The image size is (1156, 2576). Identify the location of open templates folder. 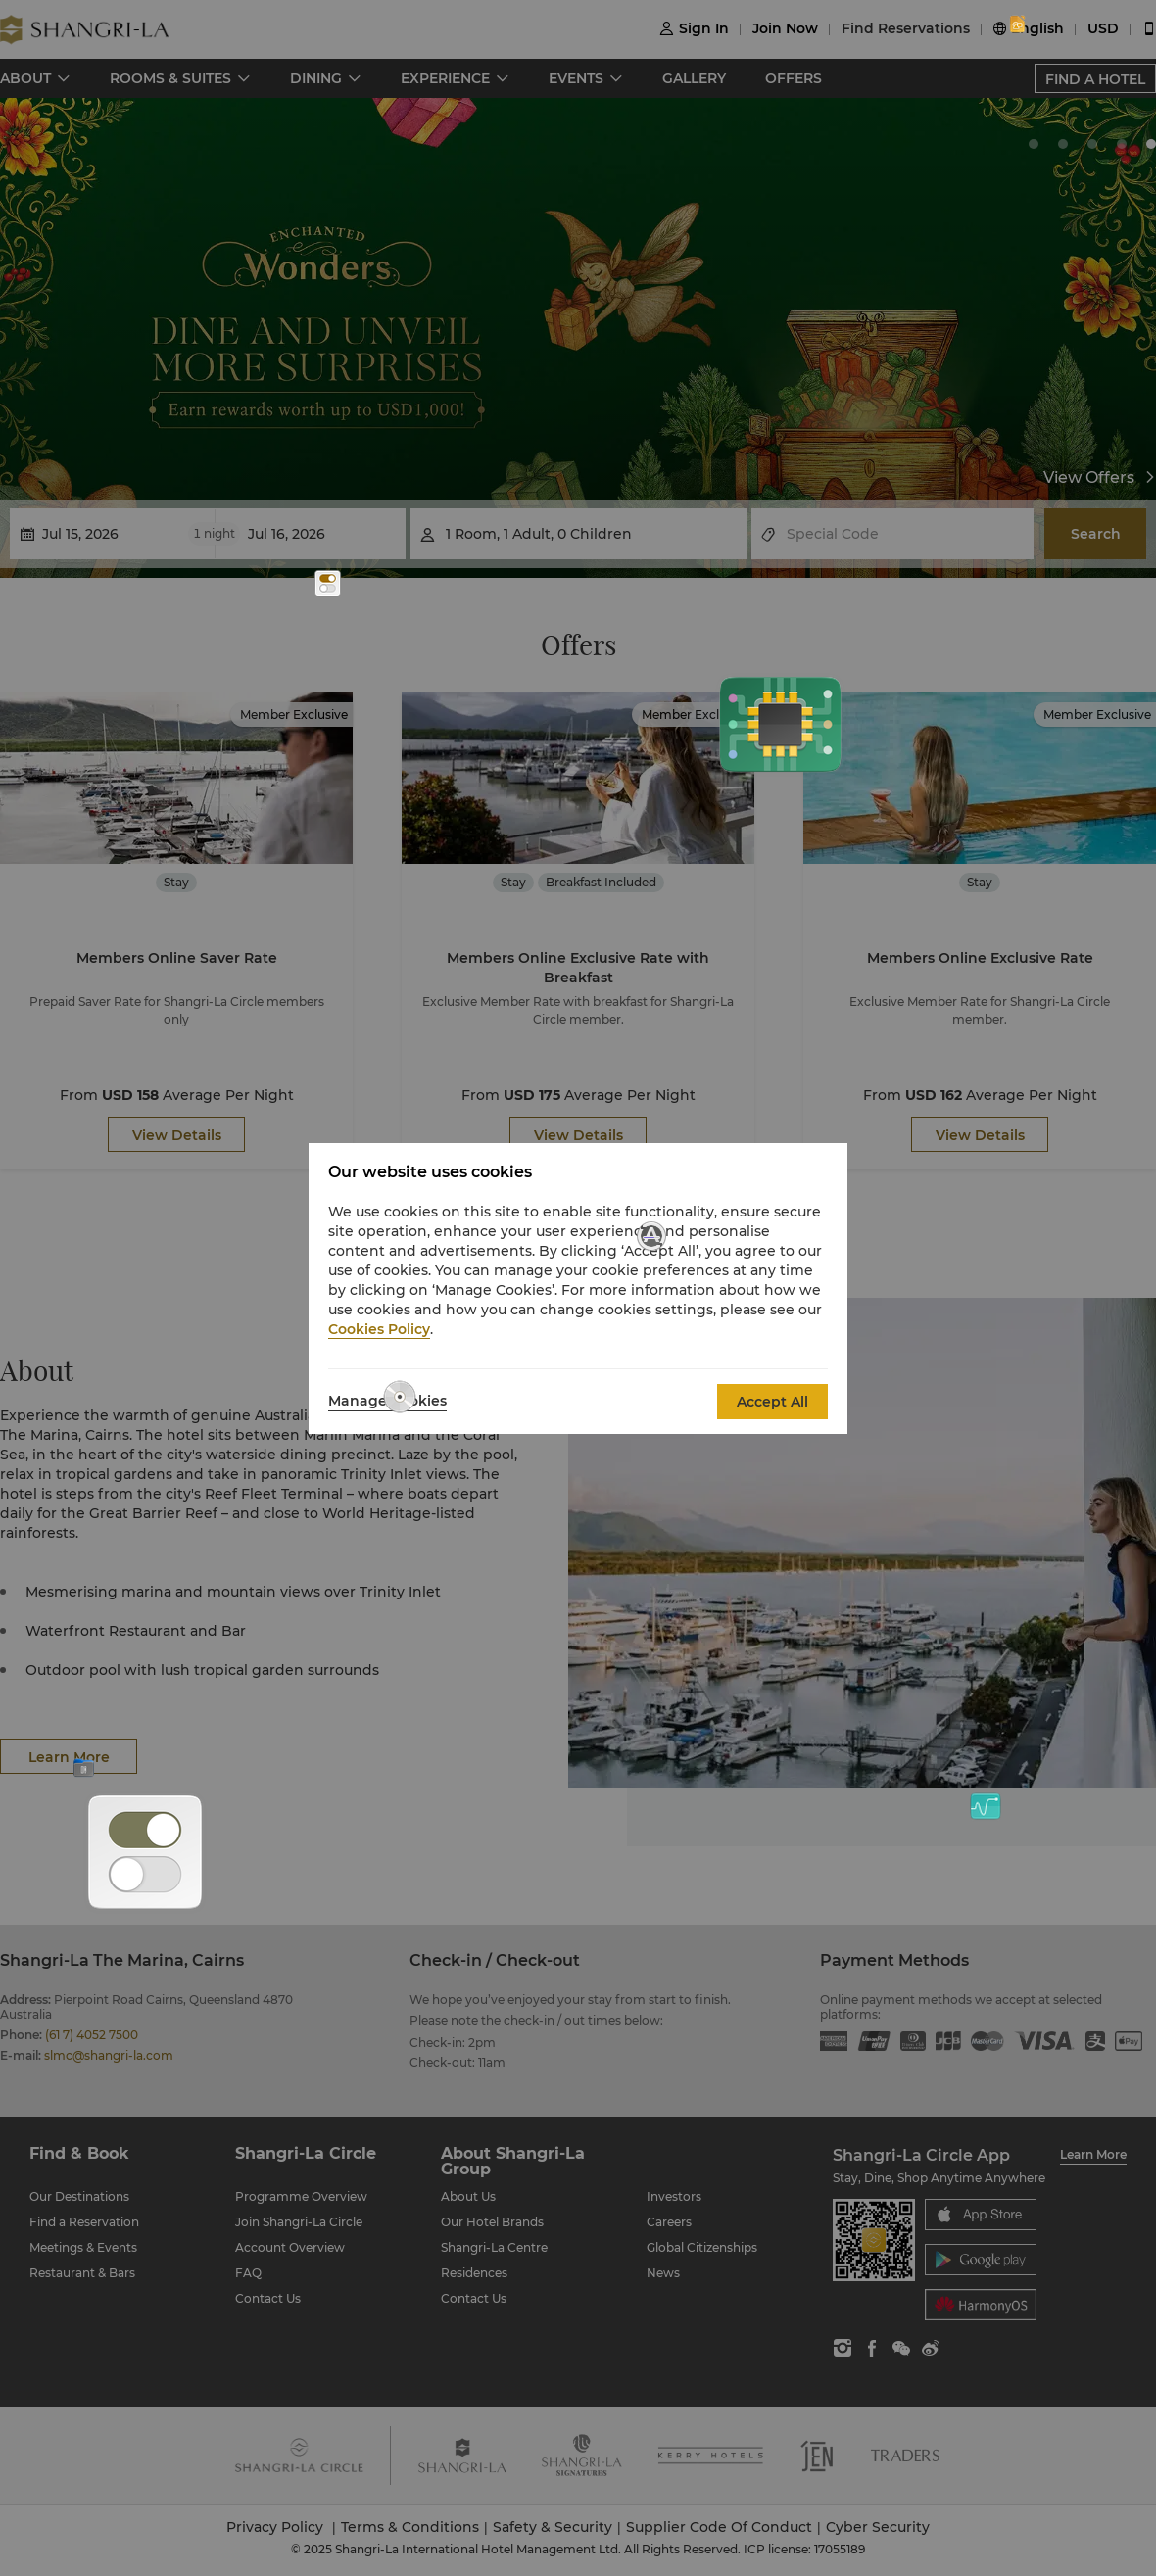
(83, 1767).